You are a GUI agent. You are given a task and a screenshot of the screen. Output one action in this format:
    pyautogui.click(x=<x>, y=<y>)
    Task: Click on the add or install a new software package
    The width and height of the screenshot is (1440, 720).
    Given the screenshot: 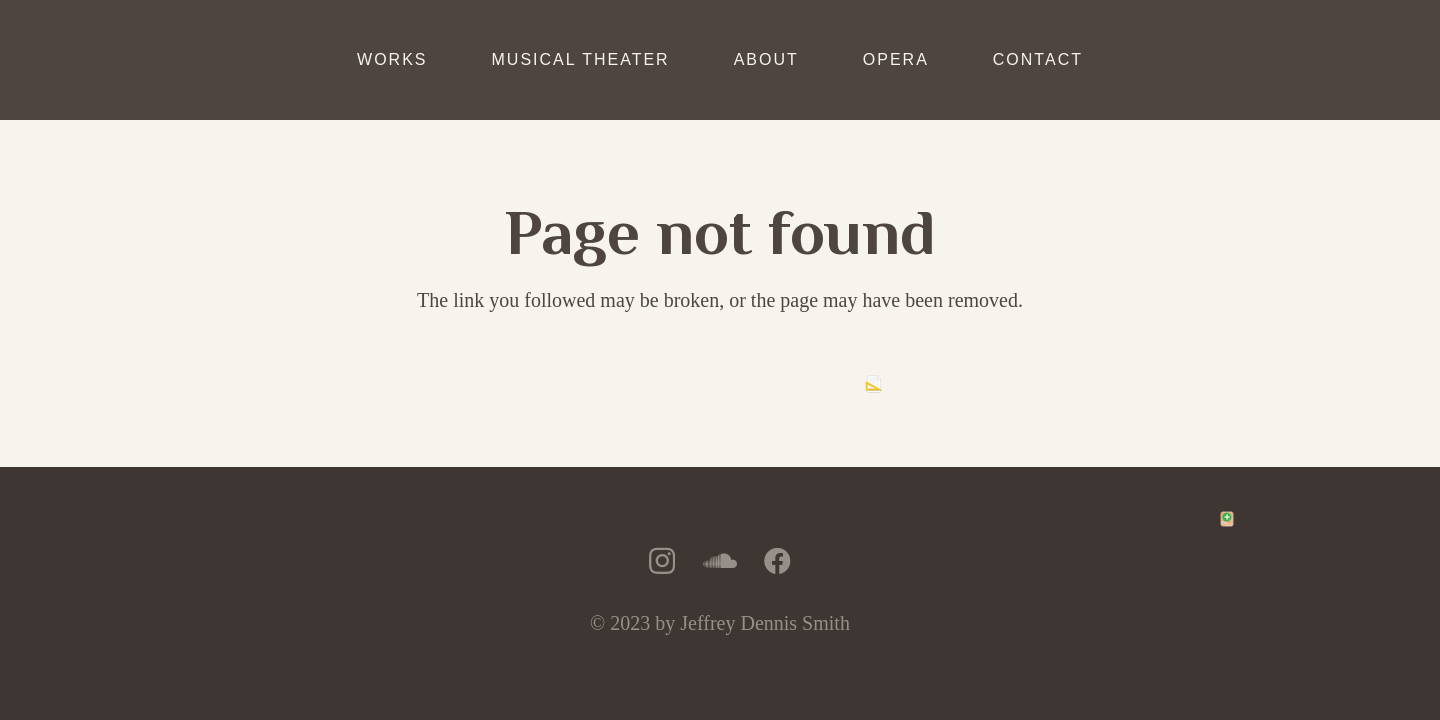 What is the action you would take?
    pyautogui.click(x=1227, y=519)
    